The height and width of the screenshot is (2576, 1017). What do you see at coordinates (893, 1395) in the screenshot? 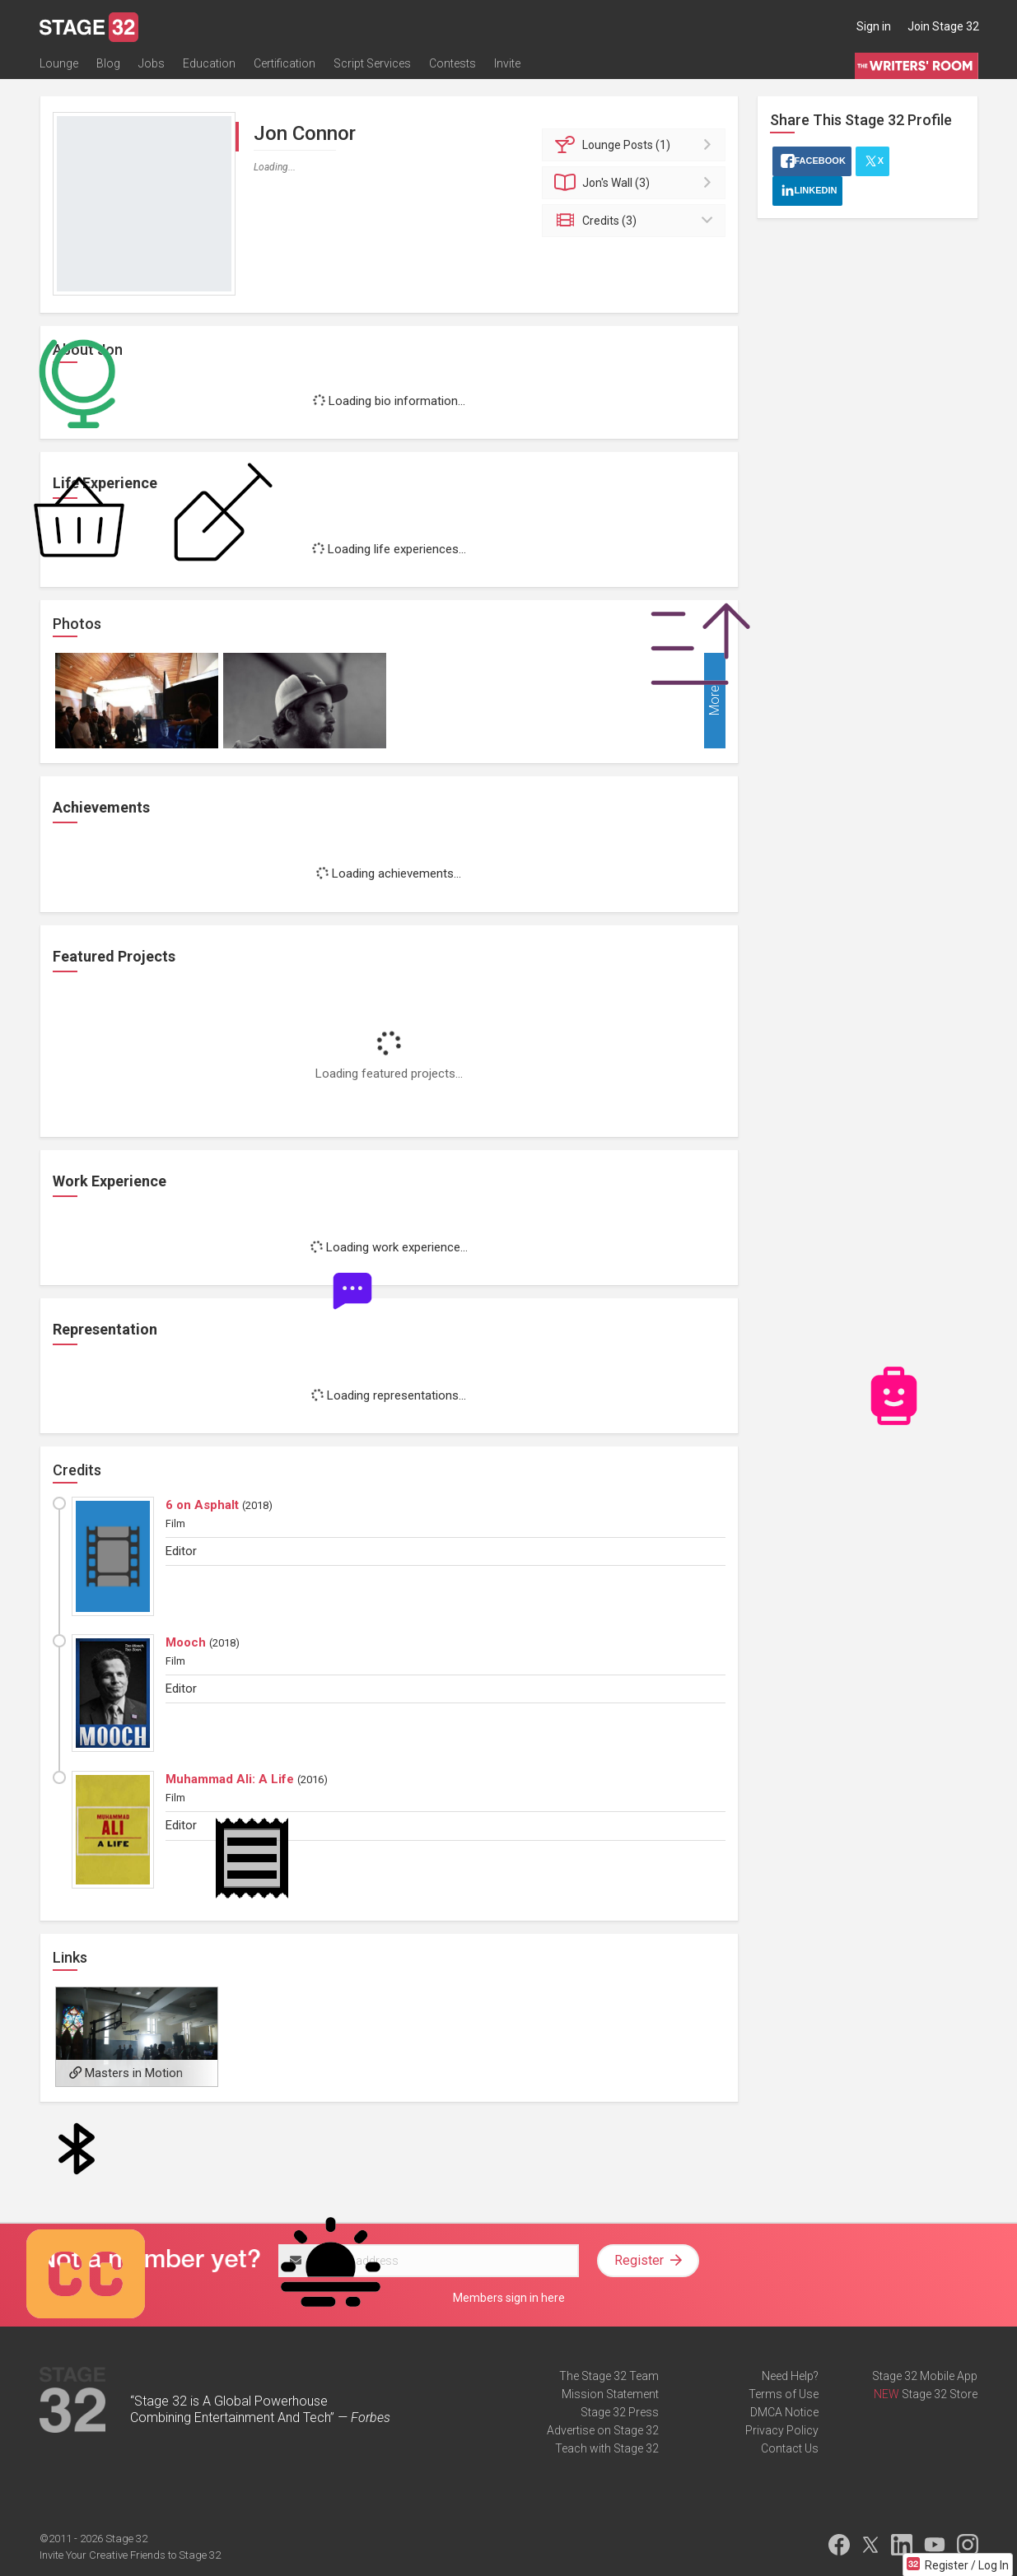
I see `indicates a playful or fun mode` at bounding box center [893, 1395].